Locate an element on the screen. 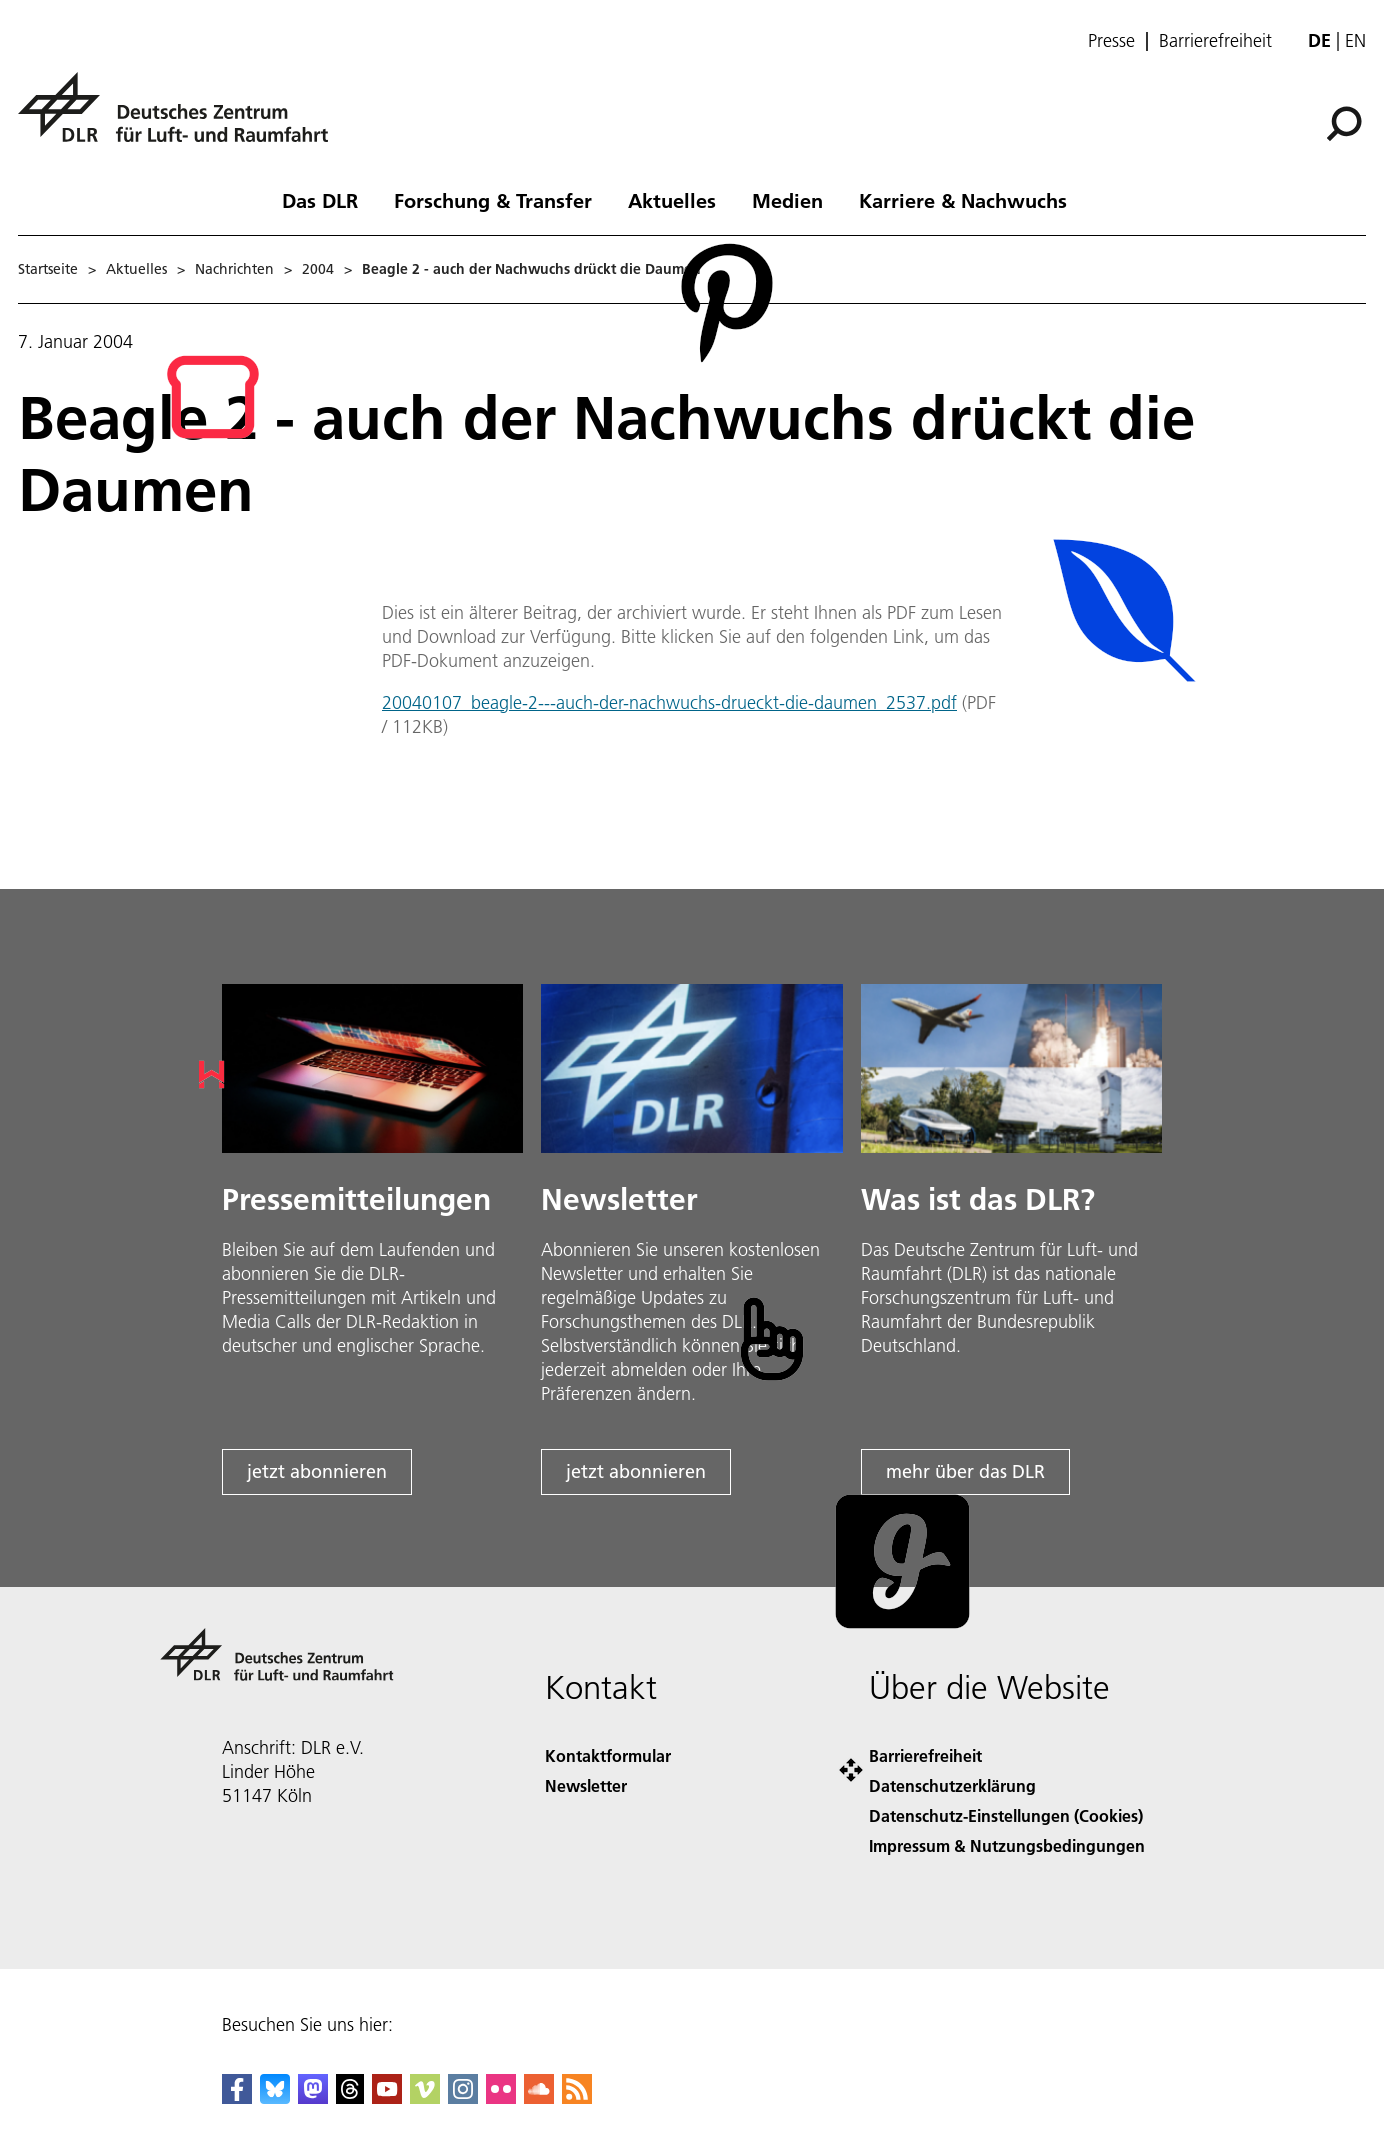 This screenshot has width=1384, height=2153. tap to select or indicate something is located at coordinates (772, 1339).